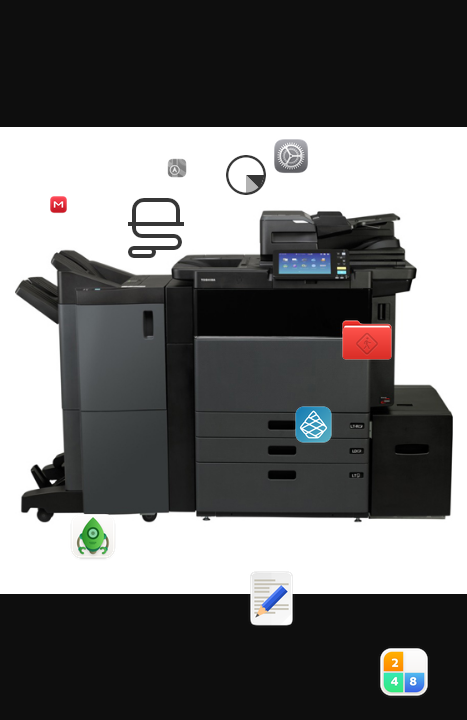 This screenshot has height=720, width=467. Describe the element at coordinates (93, 536) in the screenshot. I see `open Robo 3T MongoDB database management app` at that location.